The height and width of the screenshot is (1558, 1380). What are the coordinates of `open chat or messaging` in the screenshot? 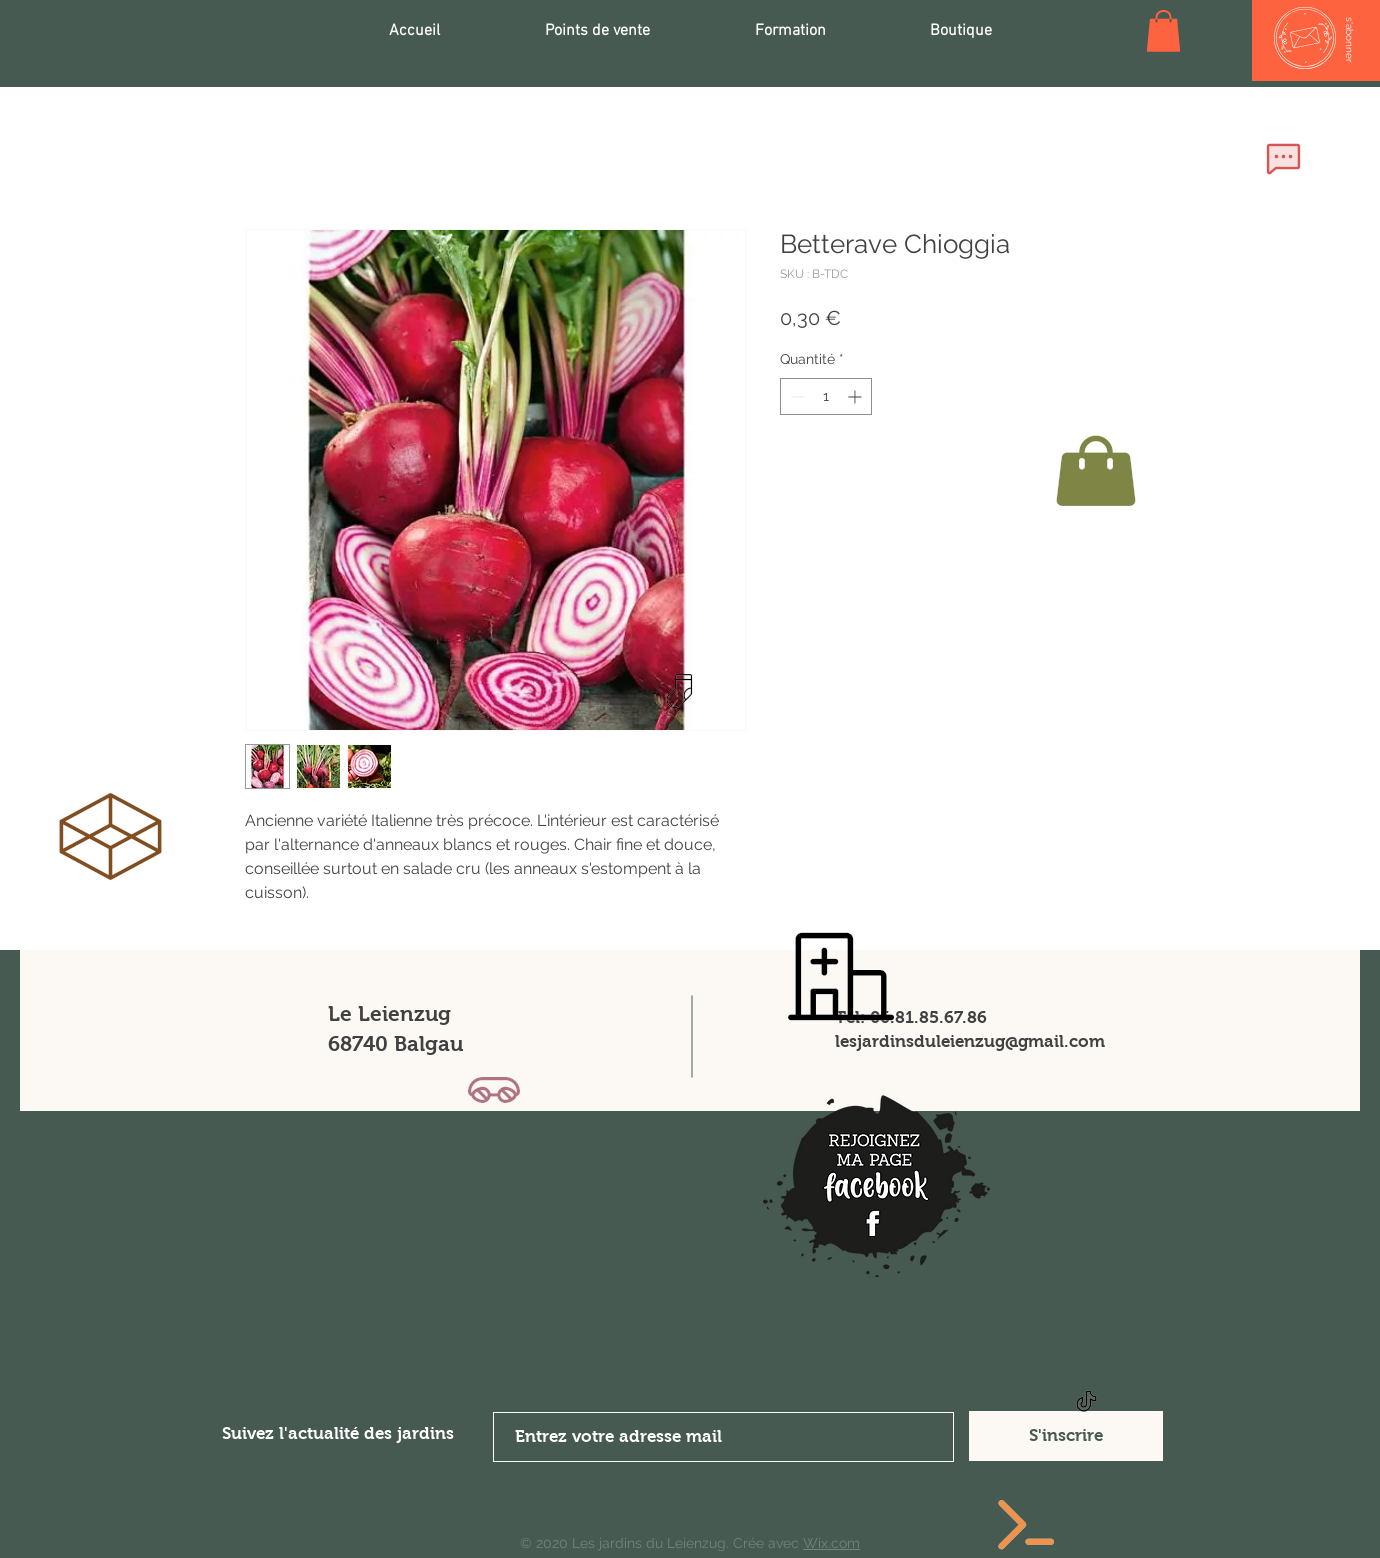 It's located at (1283, 156).